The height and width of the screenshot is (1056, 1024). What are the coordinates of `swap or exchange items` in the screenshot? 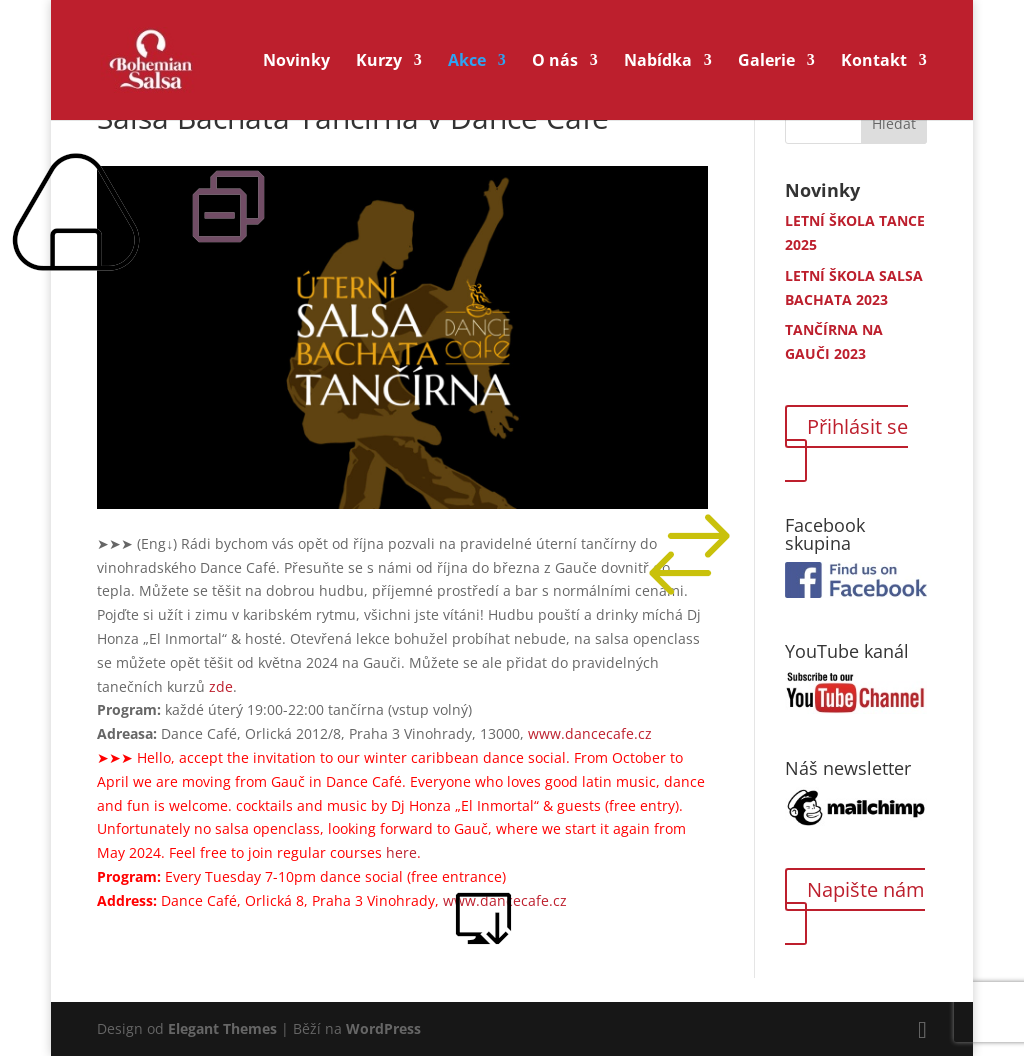 It's located at (689, 554).